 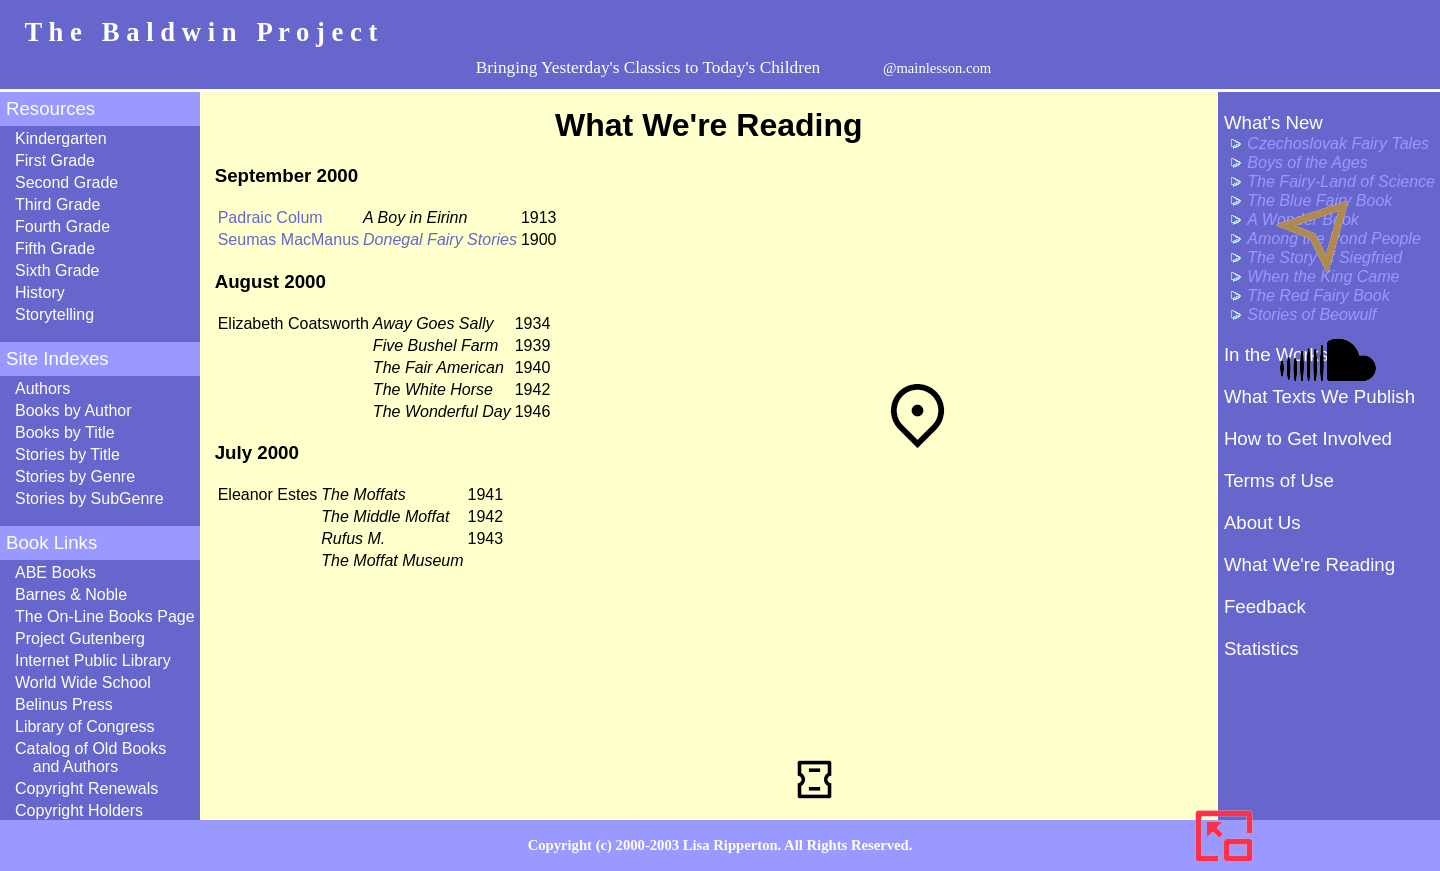 What do you see at coordinates (814, 779) in the screenshot?
I see `view available coupons or discounts` at bounding box center [814, 779].